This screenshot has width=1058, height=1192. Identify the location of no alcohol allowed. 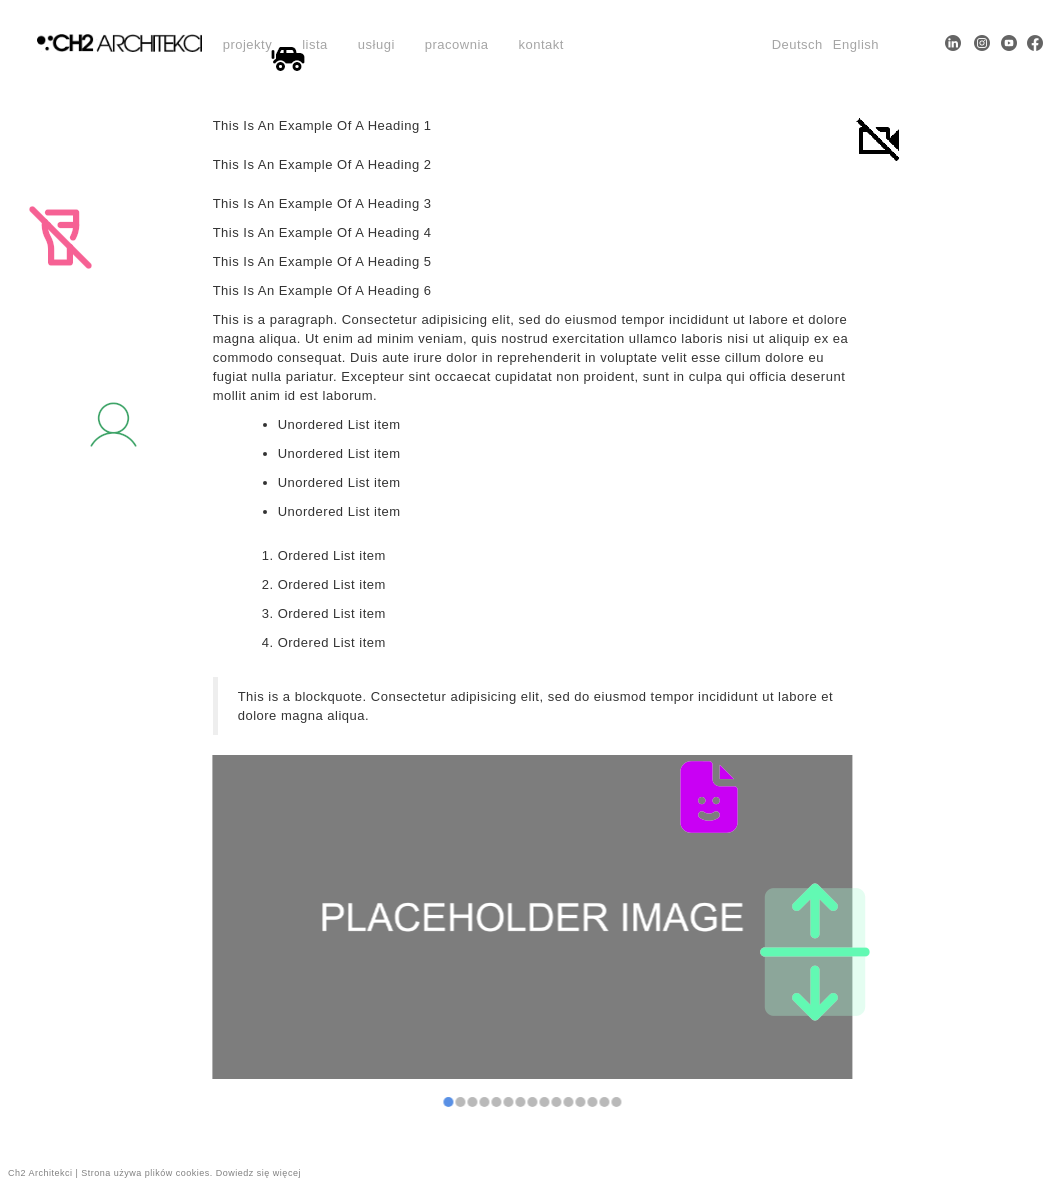
(60, 237).